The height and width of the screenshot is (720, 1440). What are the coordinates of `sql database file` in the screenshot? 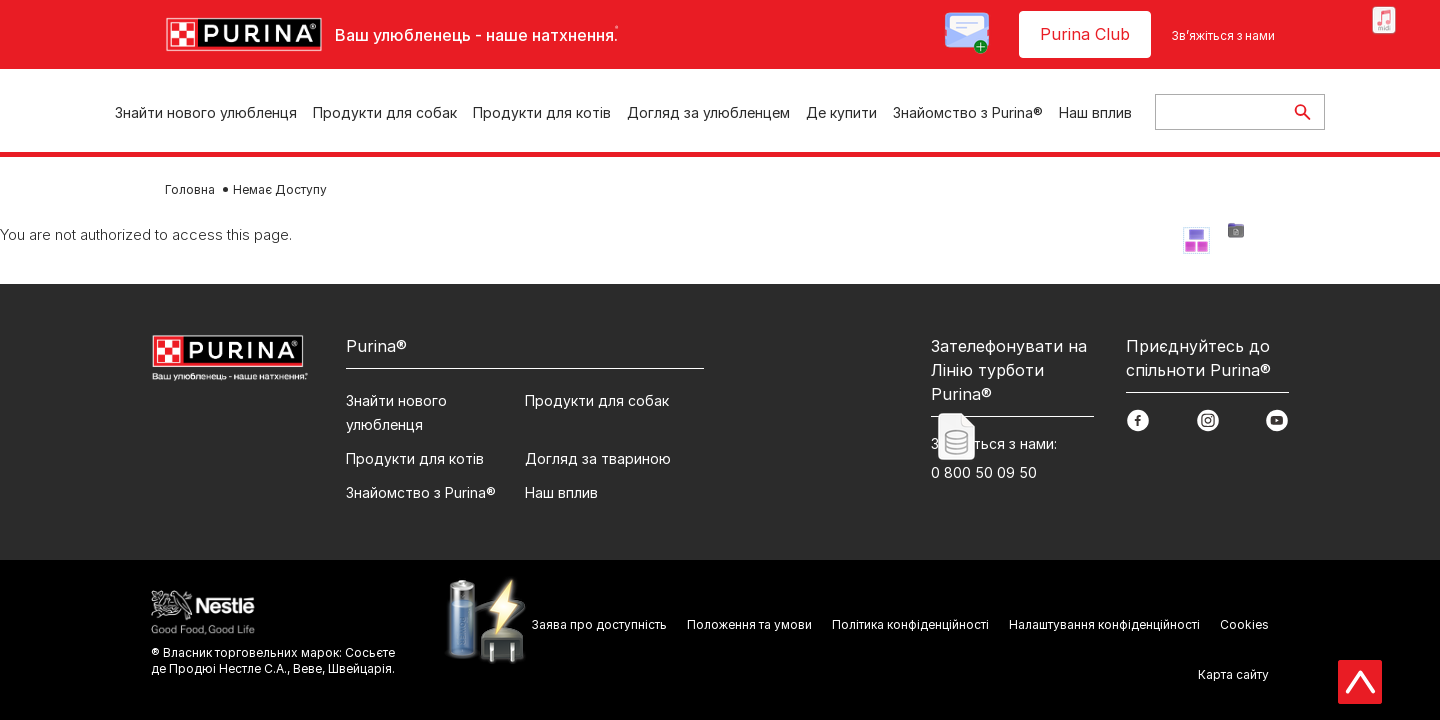 It's located at (956, 436).